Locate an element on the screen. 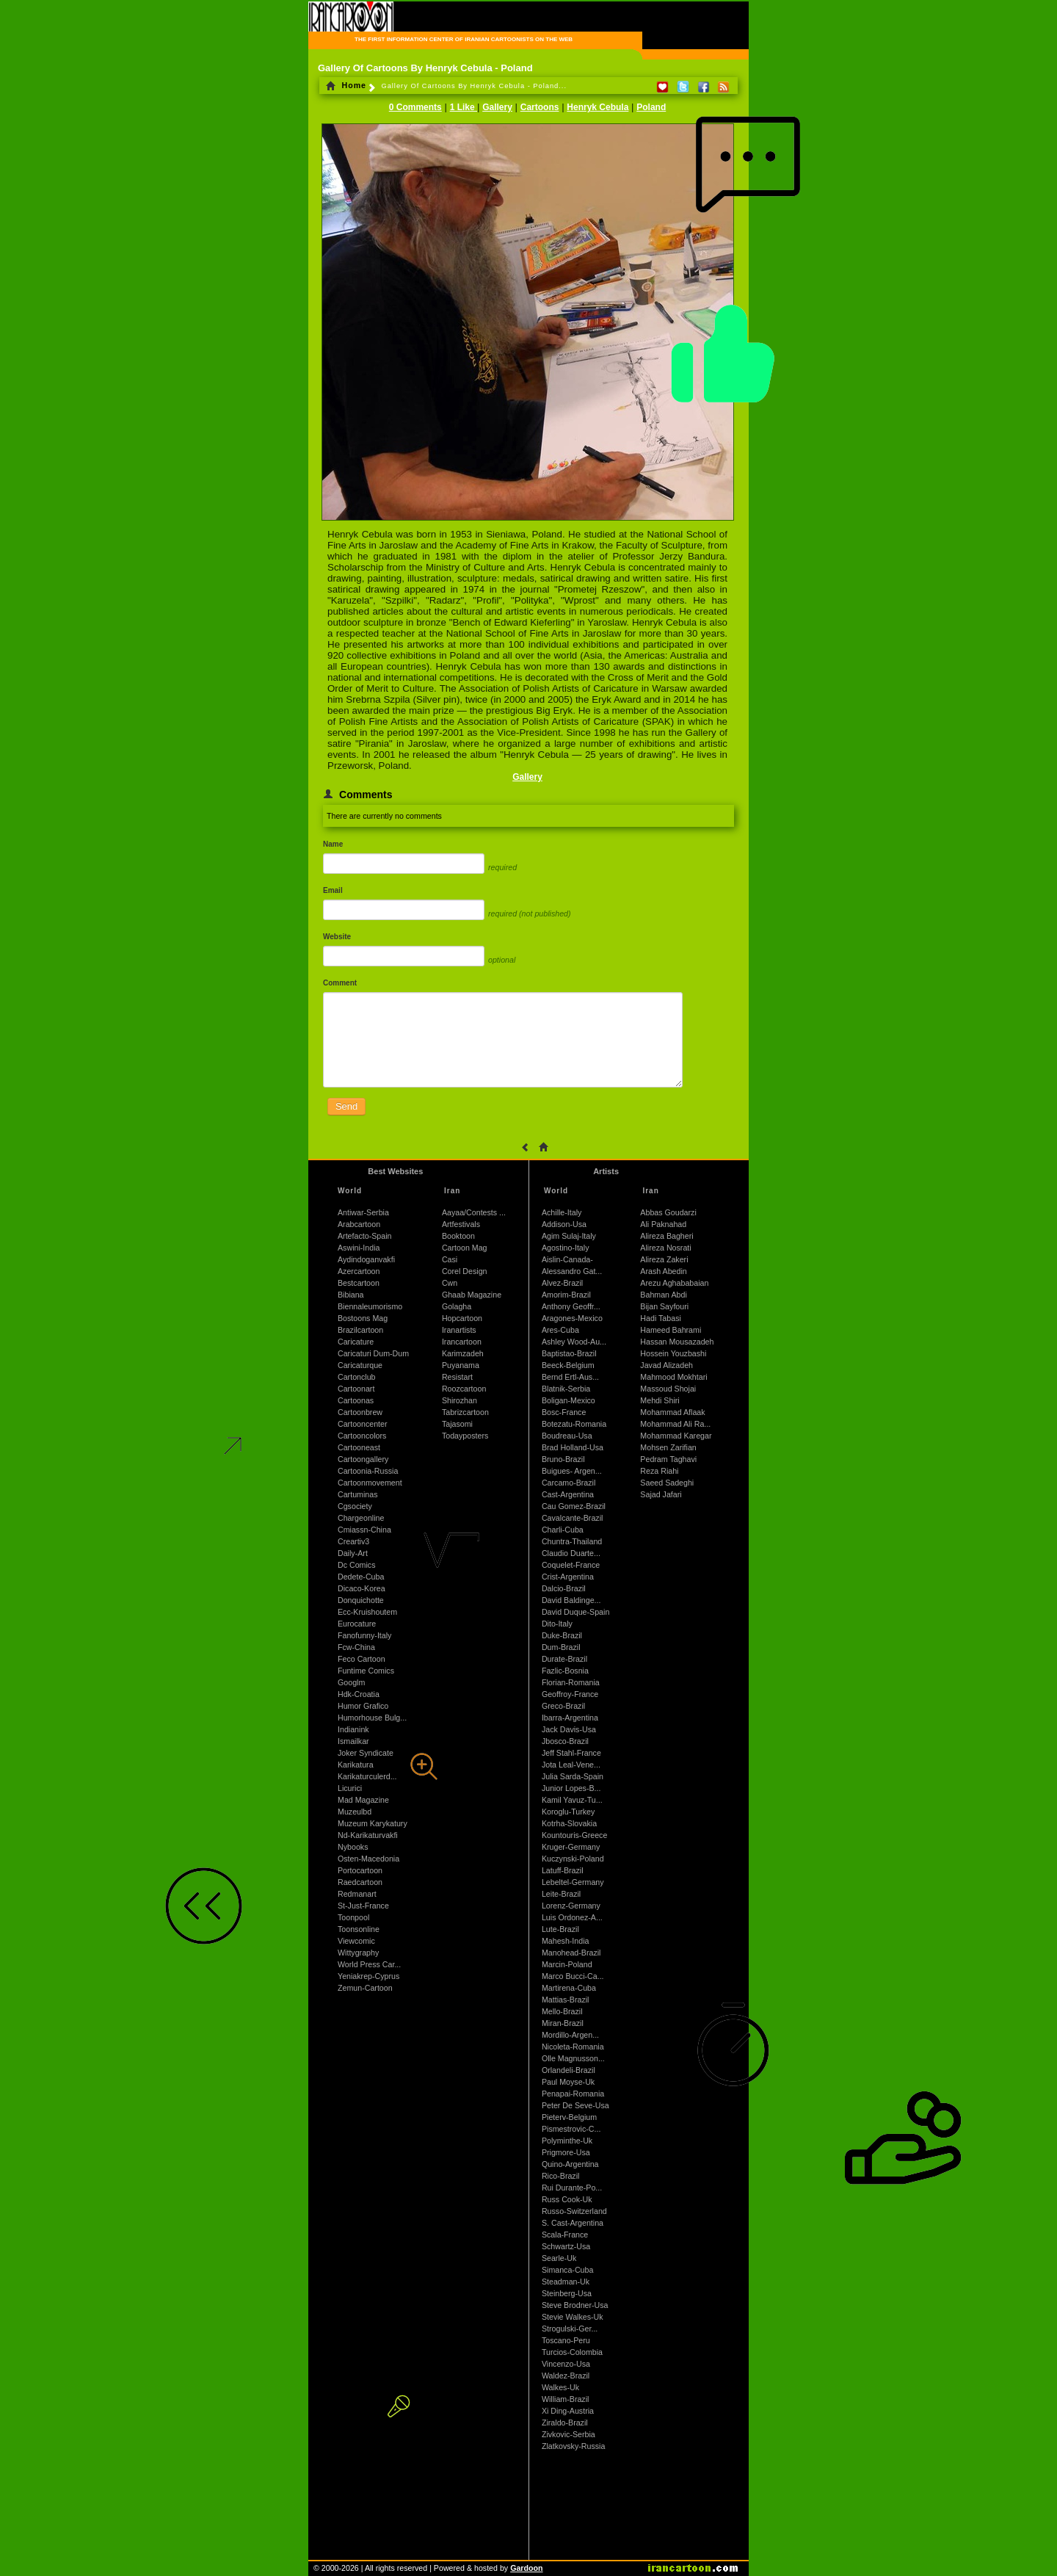 This screenshot has width=1057, height=2576. start or set a timer is located at coordinates (733, 2047).